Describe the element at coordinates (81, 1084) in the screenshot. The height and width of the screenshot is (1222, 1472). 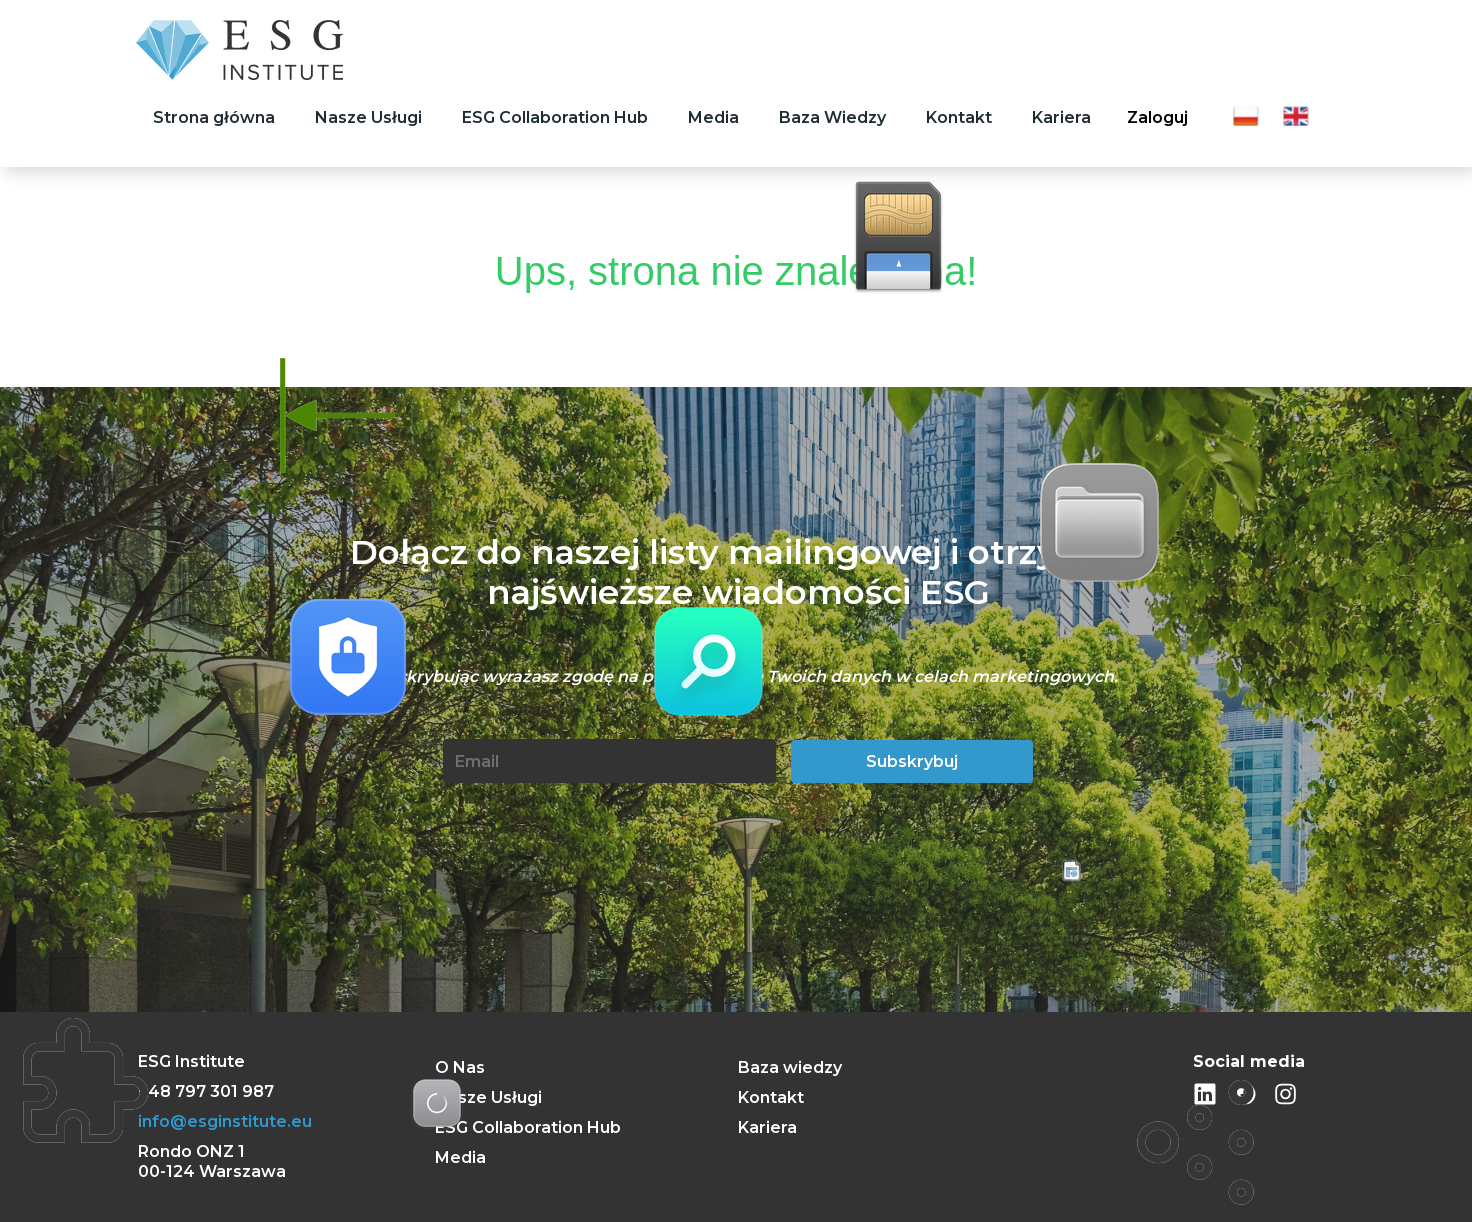
I see `manage browser extensions` at that location.